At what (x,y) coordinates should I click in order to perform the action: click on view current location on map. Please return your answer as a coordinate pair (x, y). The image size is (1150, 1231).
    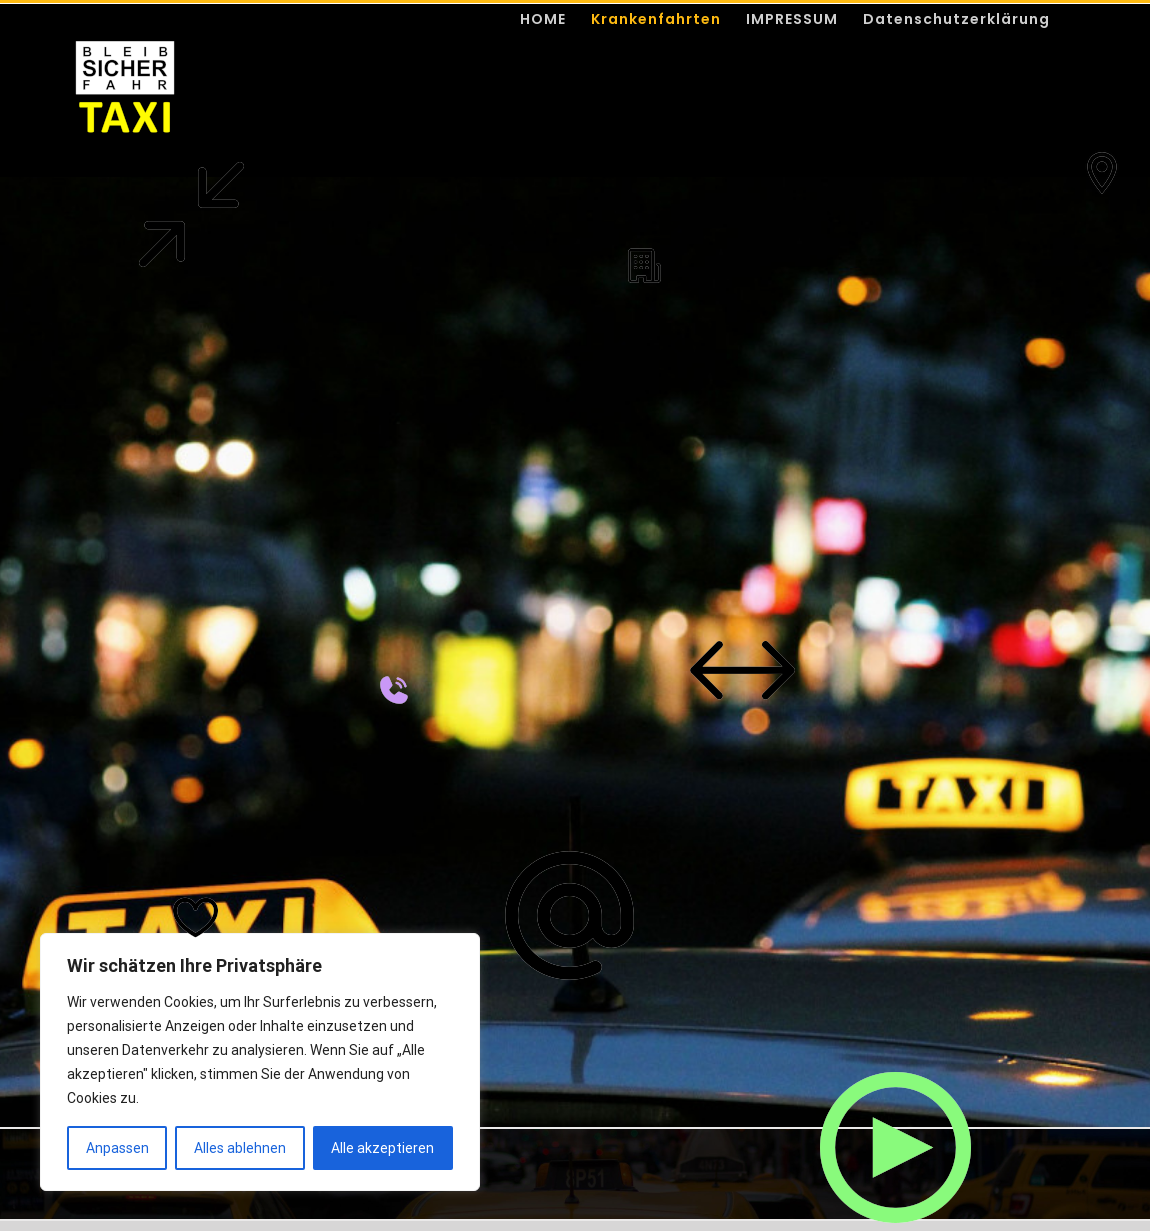
    Looking at the image, I should click on (1102, 173).